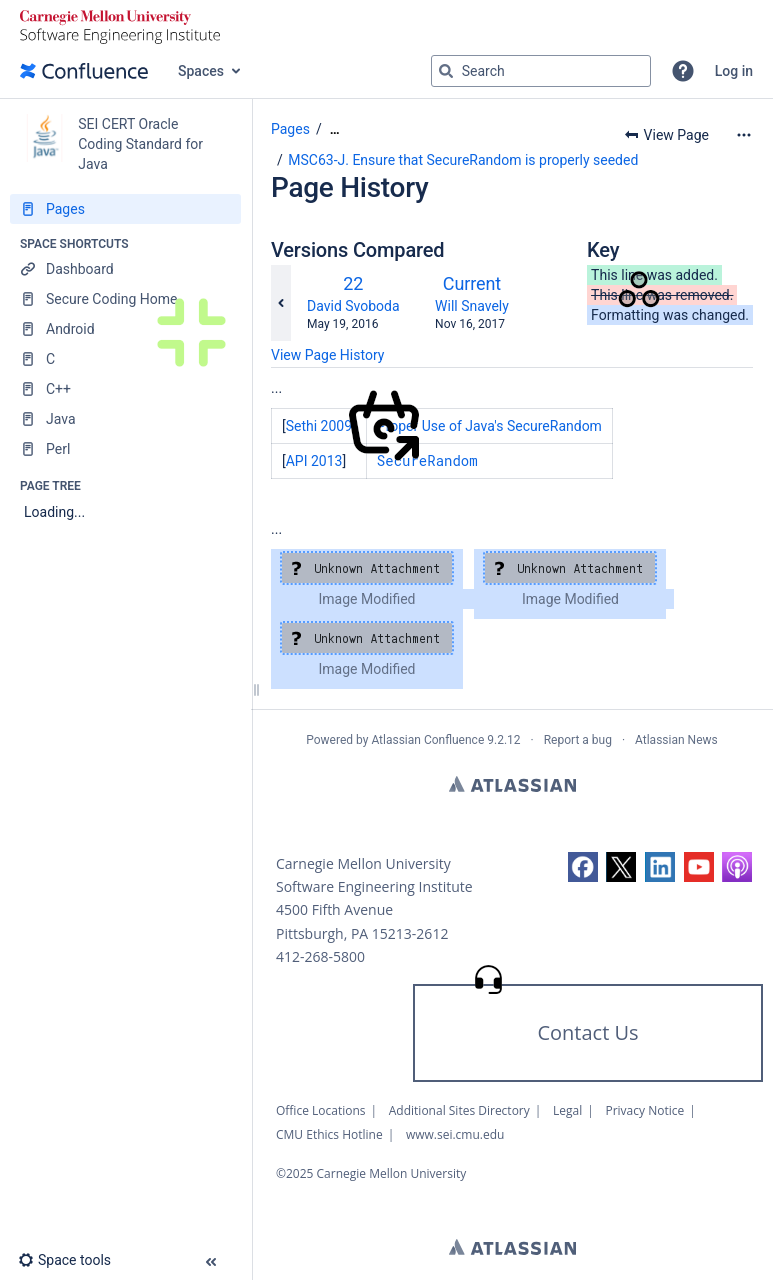 This screenshot has width=773, height=1280. What do you see at coordinates (639, 290) in the screenshot?
I see `view connected items or groups` at bounding box center [639, 290].